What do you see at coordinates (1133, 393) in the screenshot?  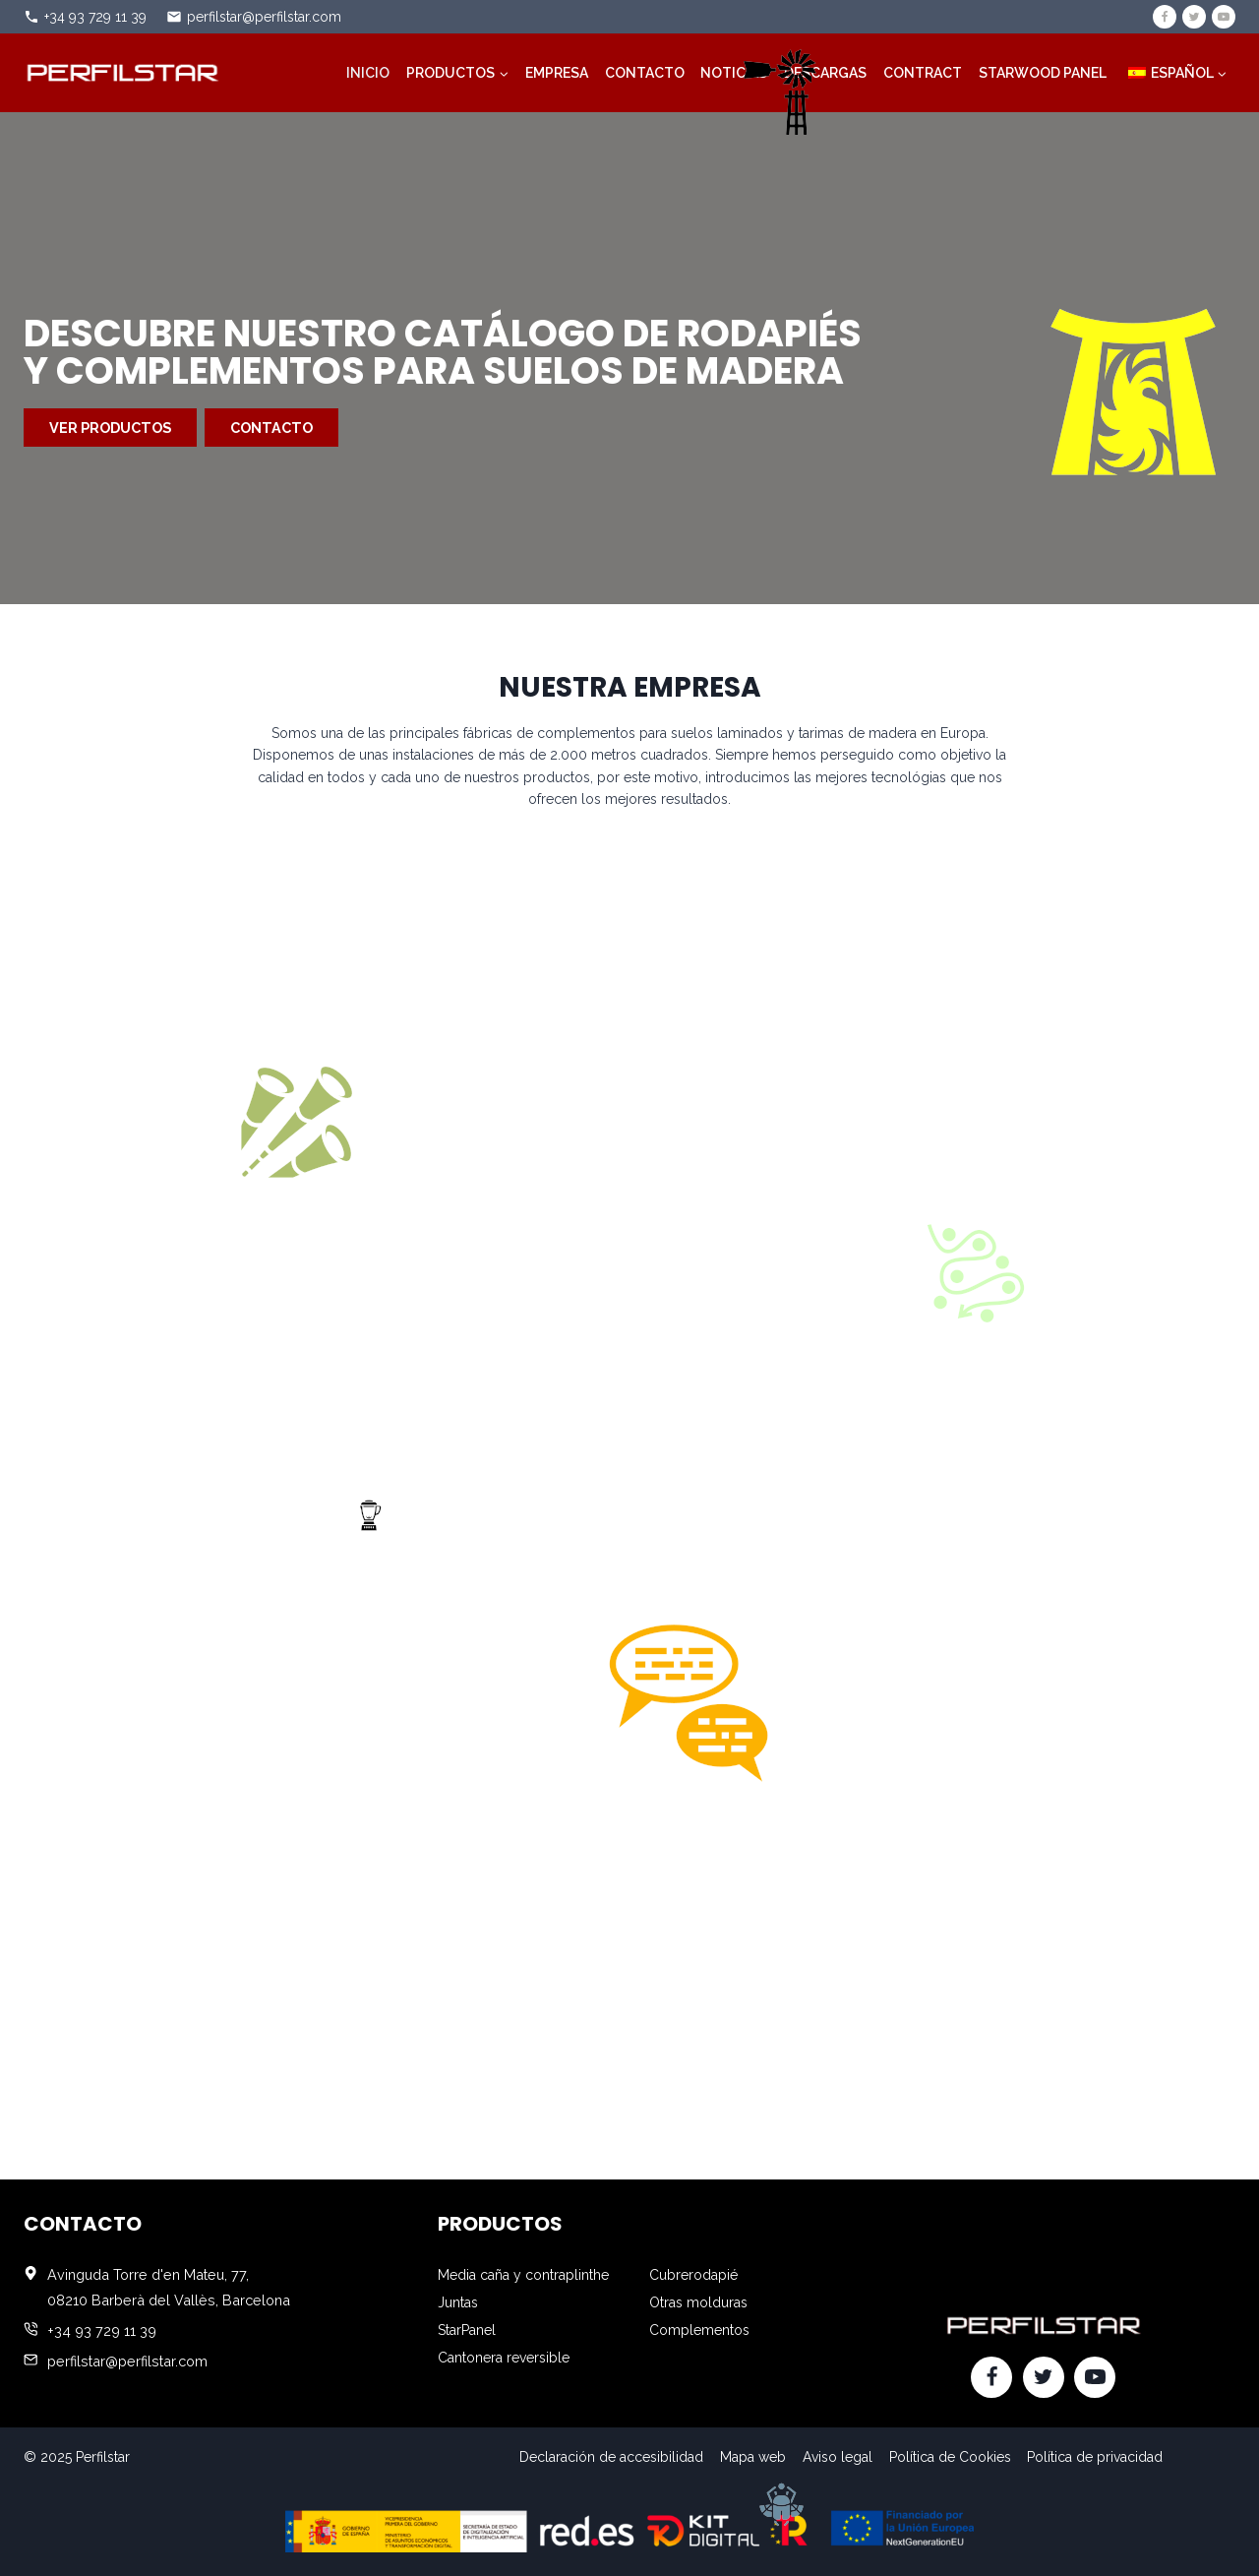 I see `enter a magic portal or dimensional gateway` at bounding box center [1133, 393].